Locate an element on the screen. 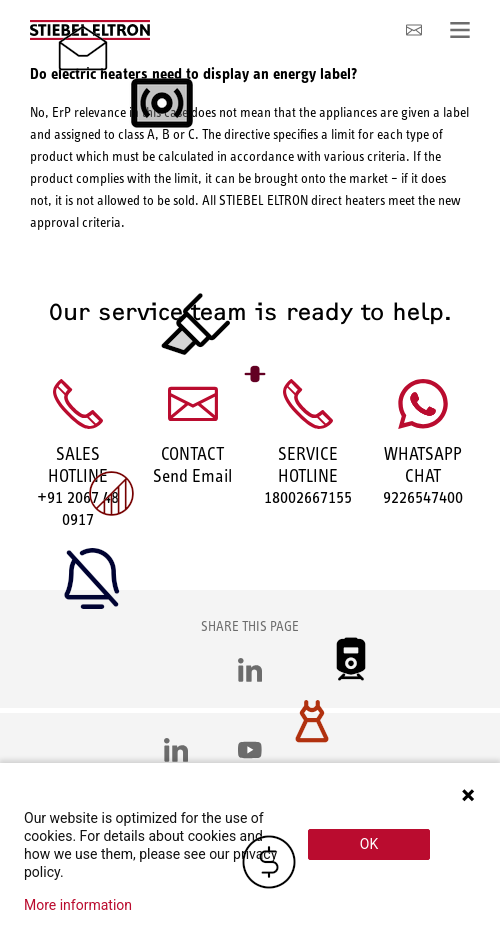 The width and height of the screenshot is (500, 925). adjust contrast or display settings is located at coordinates (111, 493).